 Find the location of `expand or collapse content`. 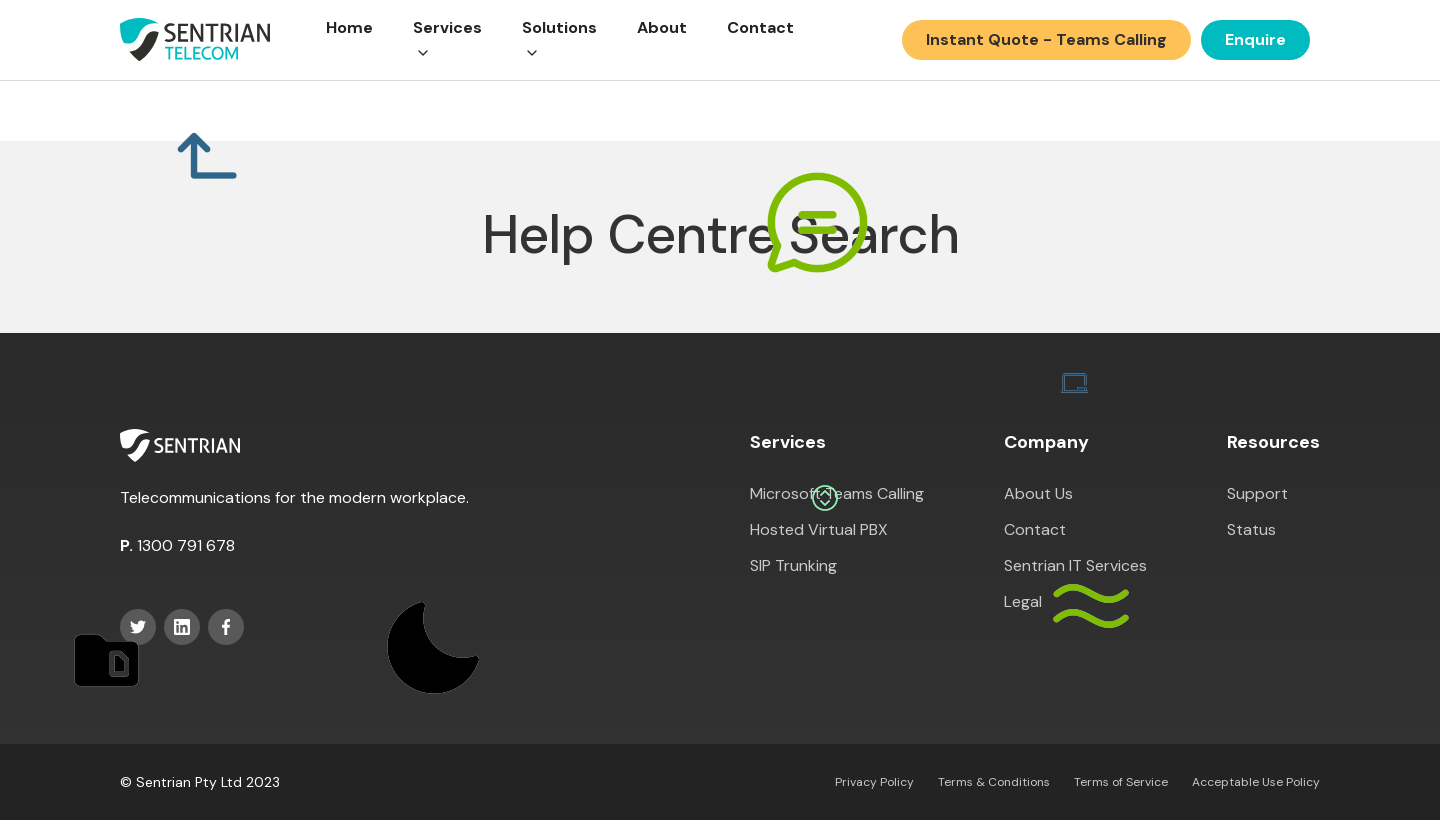

expand or collapse content is located at coordinates (825, 498).